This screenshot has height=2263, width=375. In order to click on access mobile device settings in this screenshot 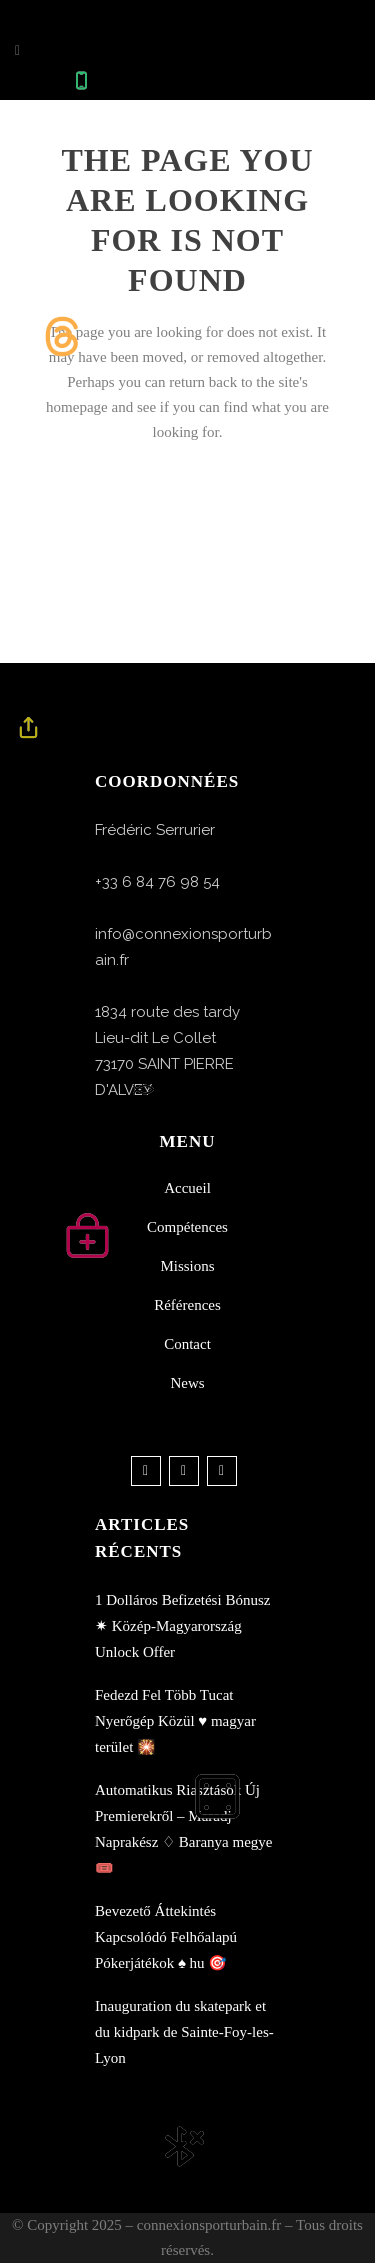, I will do `click(81, 80)`.